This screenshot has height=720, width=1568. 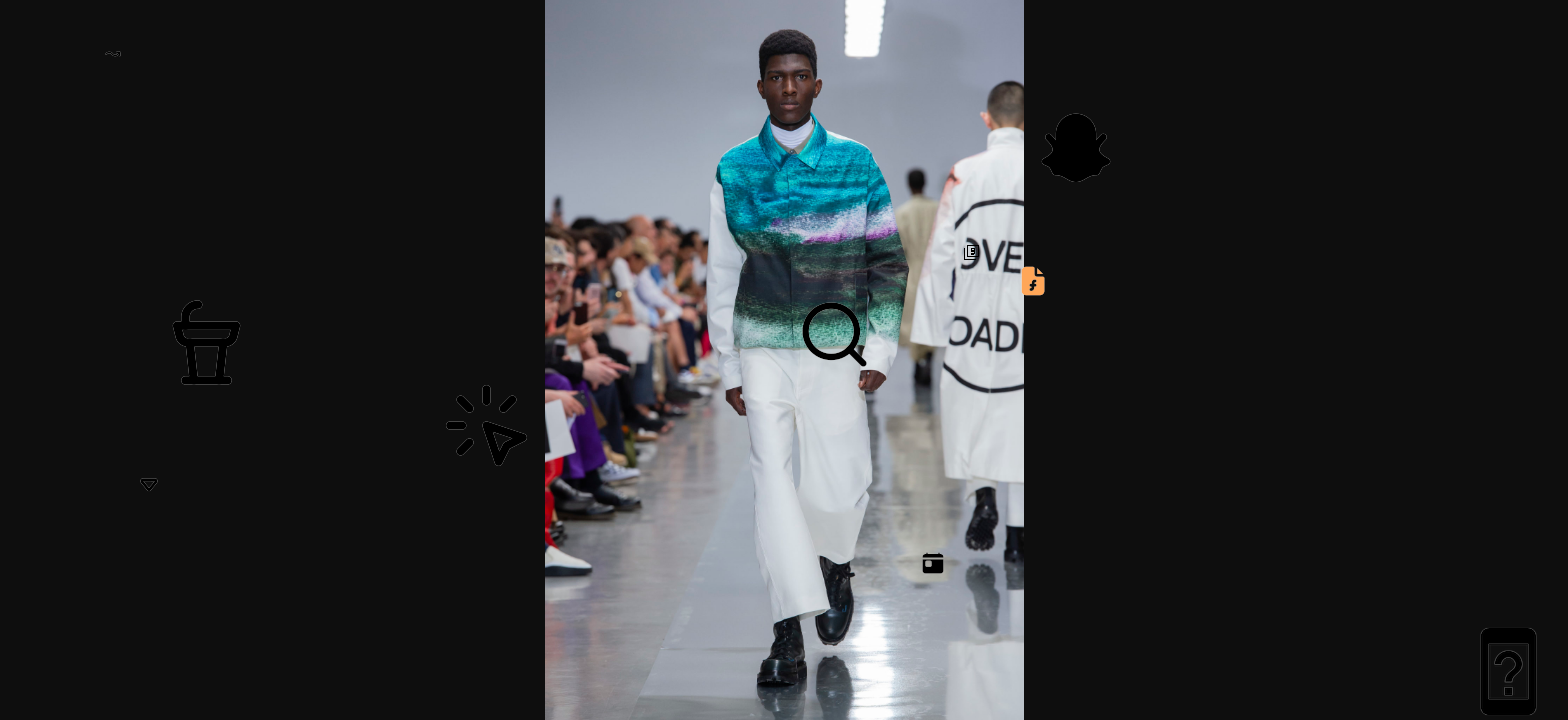 I want to click on view today's date or events, so click(x=933, y=563).